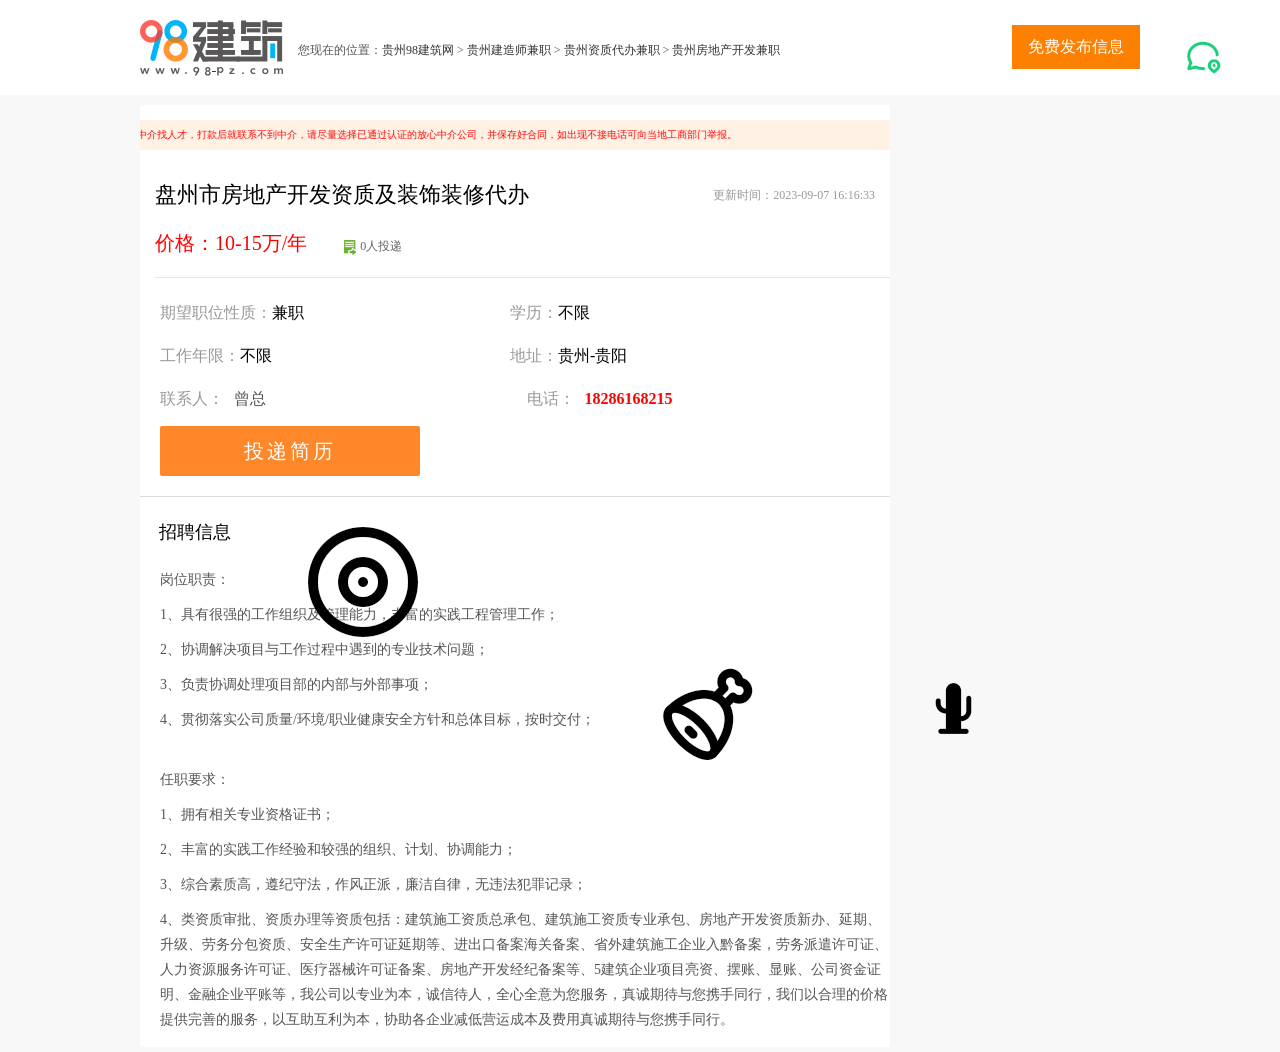 This screenshot has height=1052, width=1280. Describe the element at coordinates (1203, 56) in the screenshot. I see `pin a conversation to a location` at that location.